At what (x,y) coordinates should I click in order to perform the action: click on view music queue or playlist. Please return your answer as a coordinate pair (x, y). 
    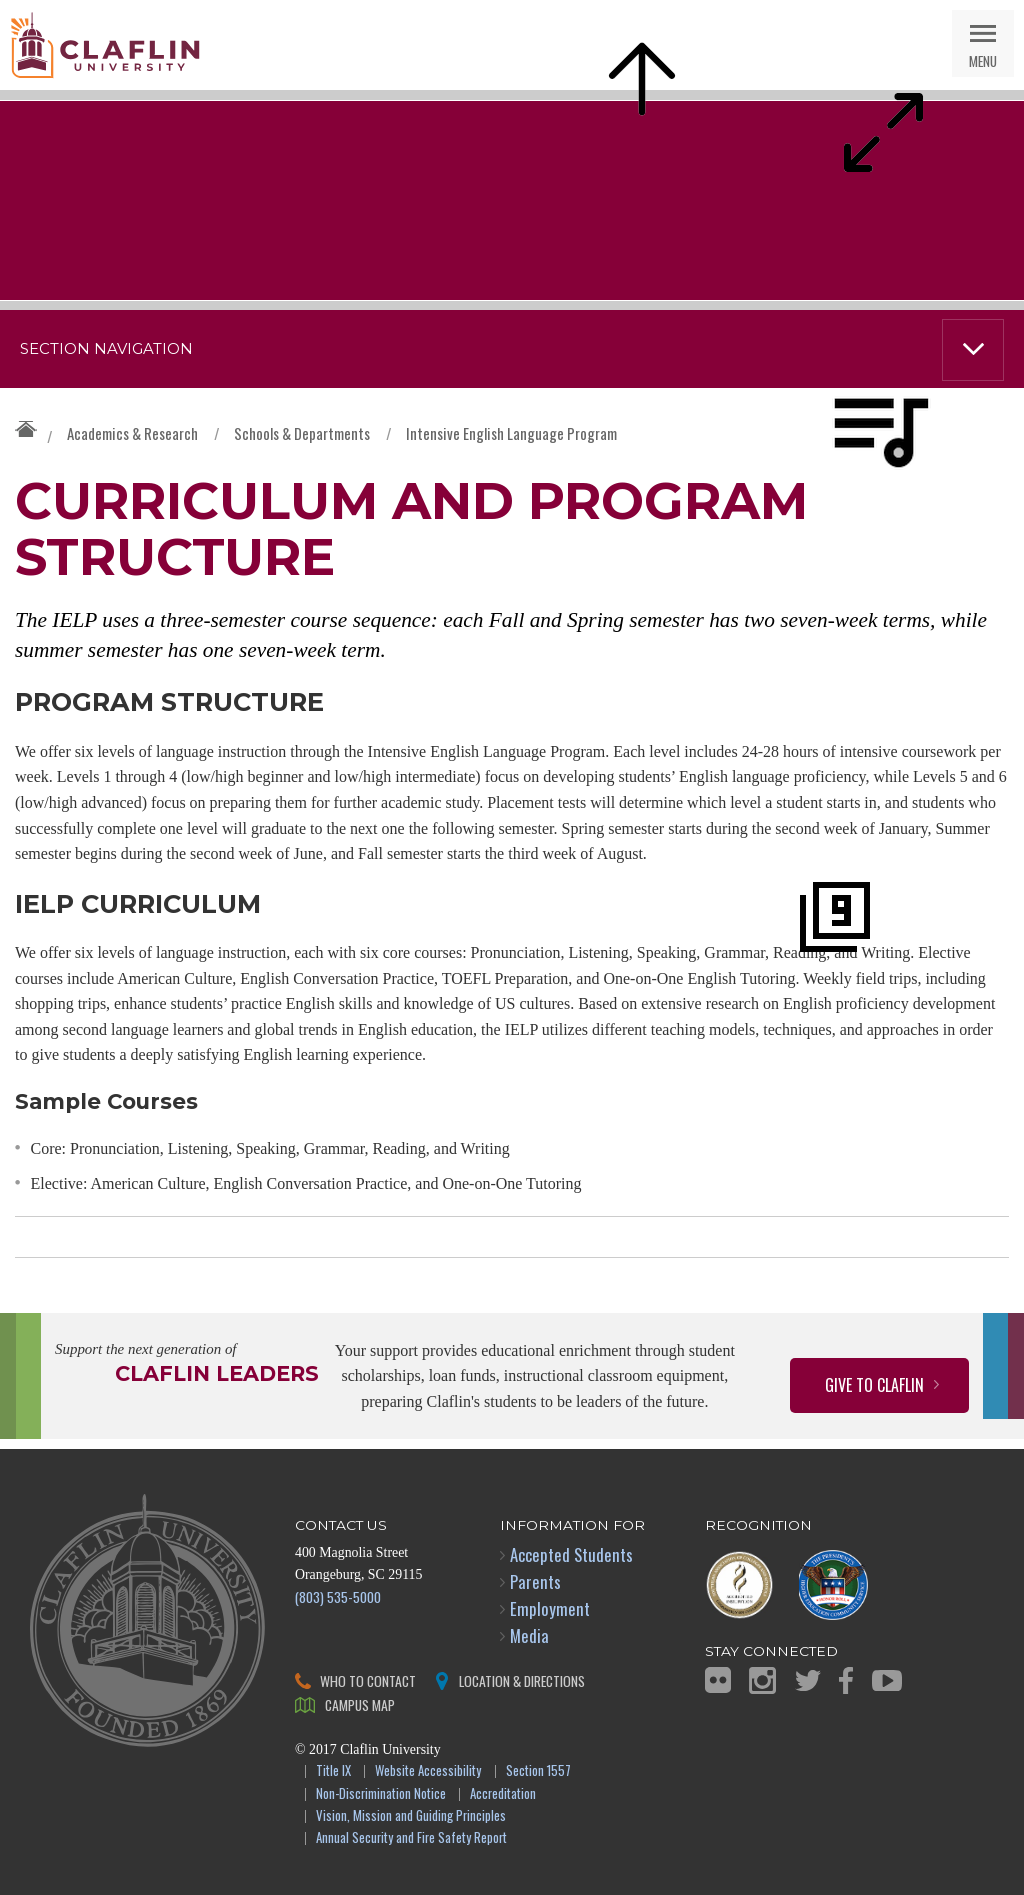
    Looking at the image, I should click on (879, 428).